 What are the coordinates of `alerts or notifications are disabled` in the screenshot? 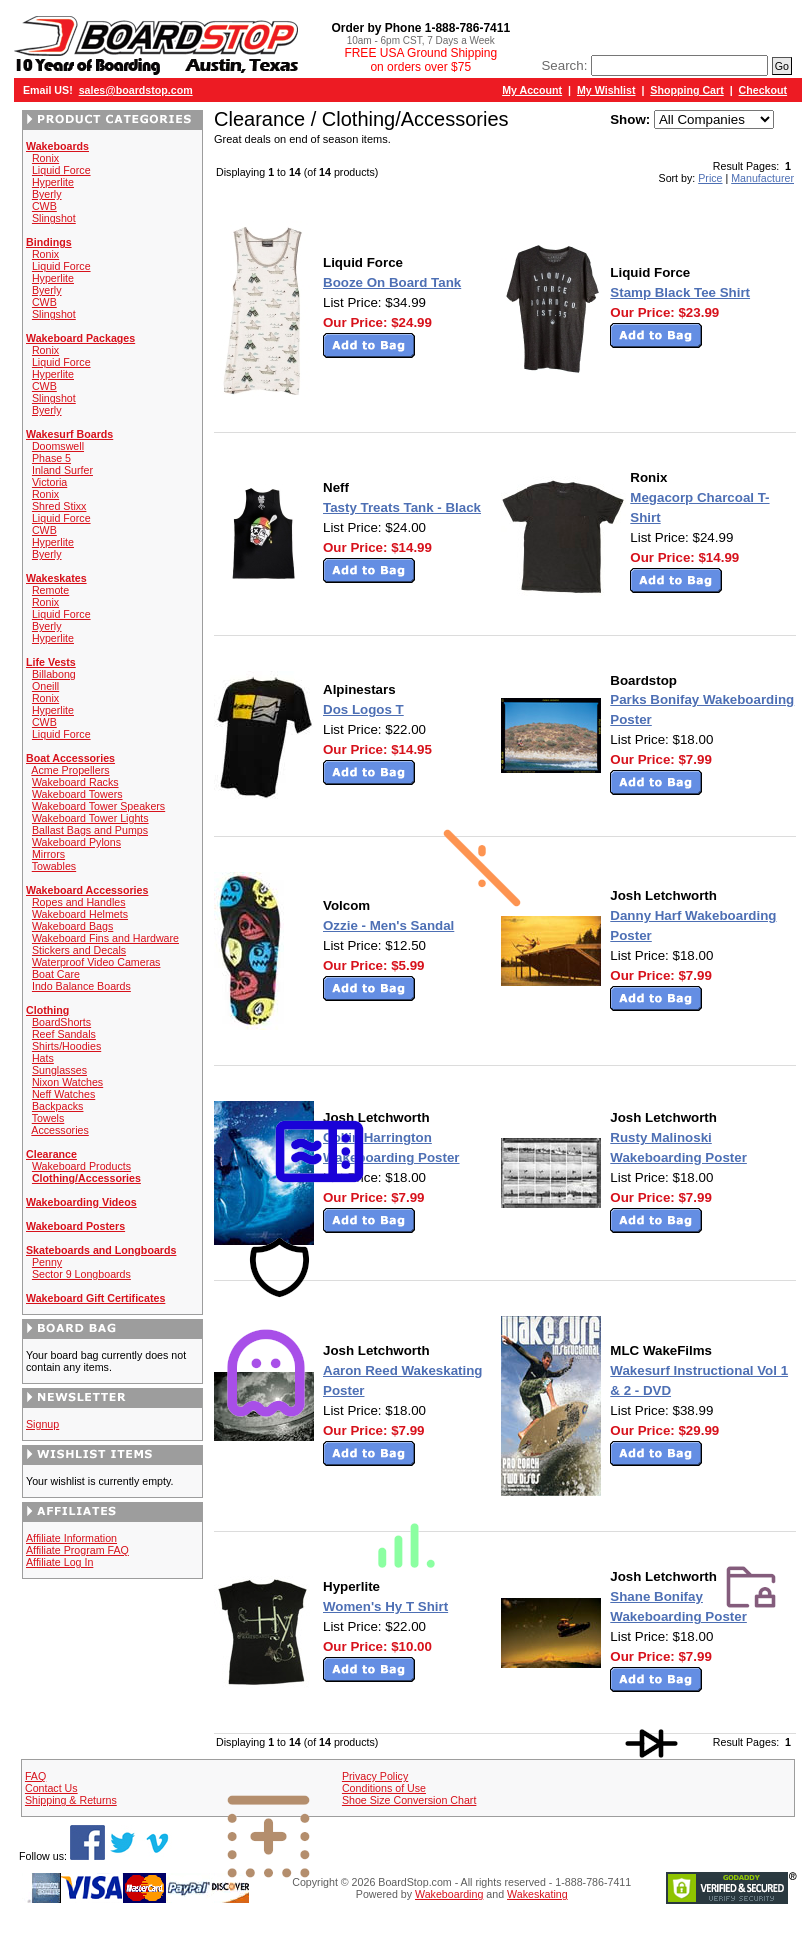 It's located at (482, 868).